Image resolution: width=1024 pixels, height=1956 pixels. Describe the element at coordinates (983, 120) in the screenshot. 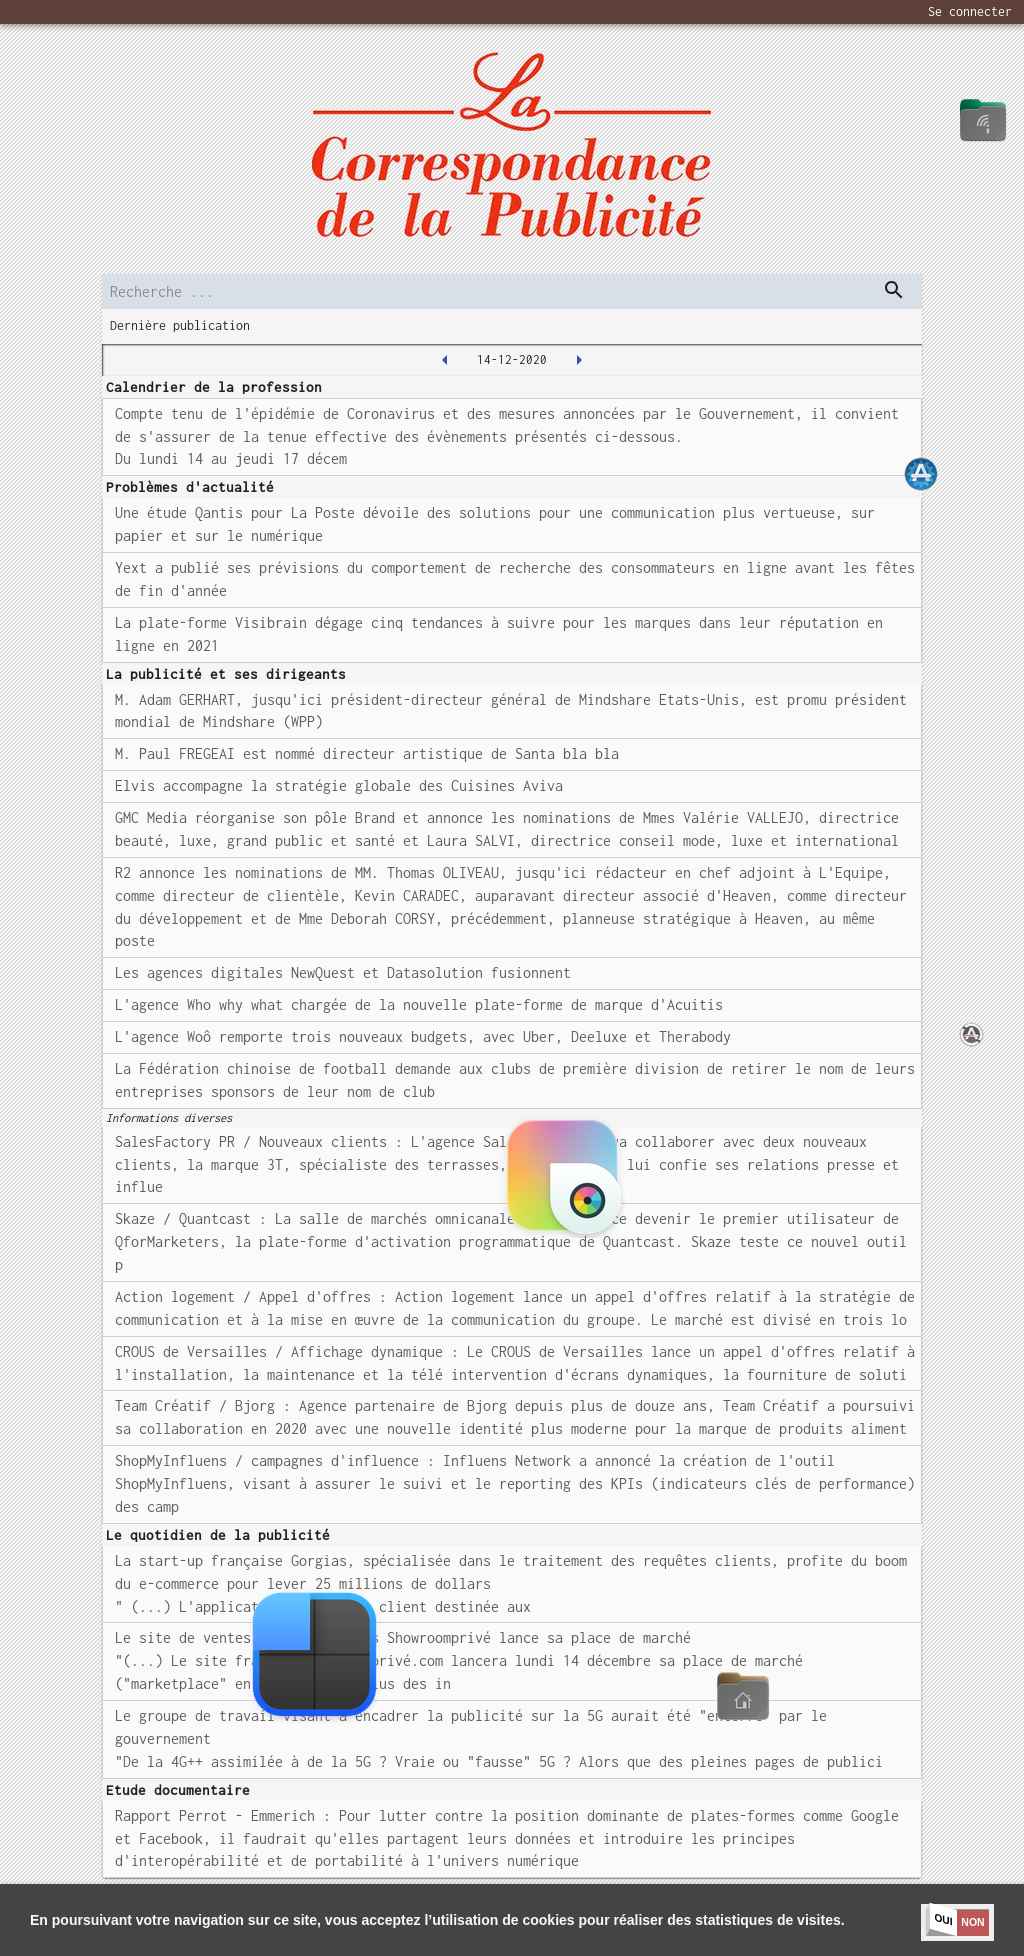

I see `open insync cloud sync folder` at that location.